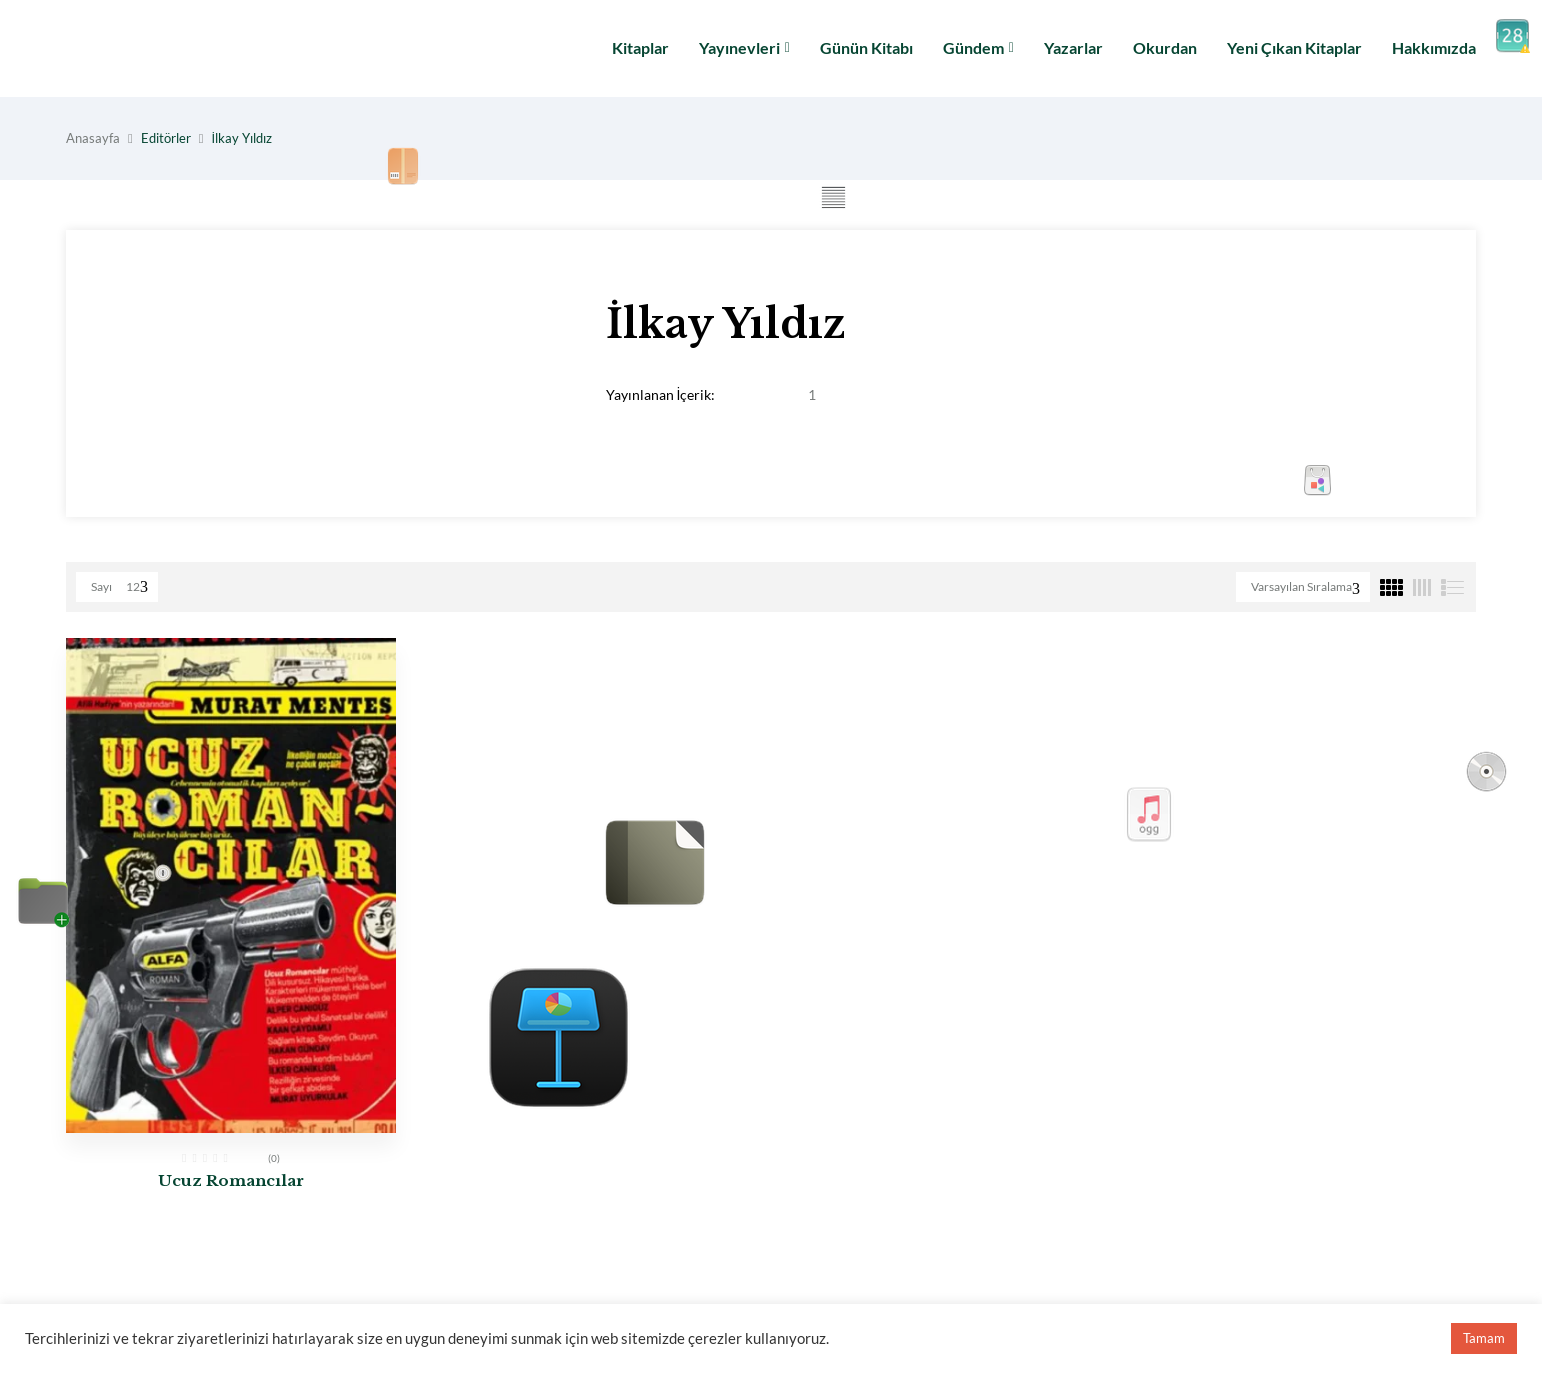  I want to click on create a new folder, so click(43, 901).